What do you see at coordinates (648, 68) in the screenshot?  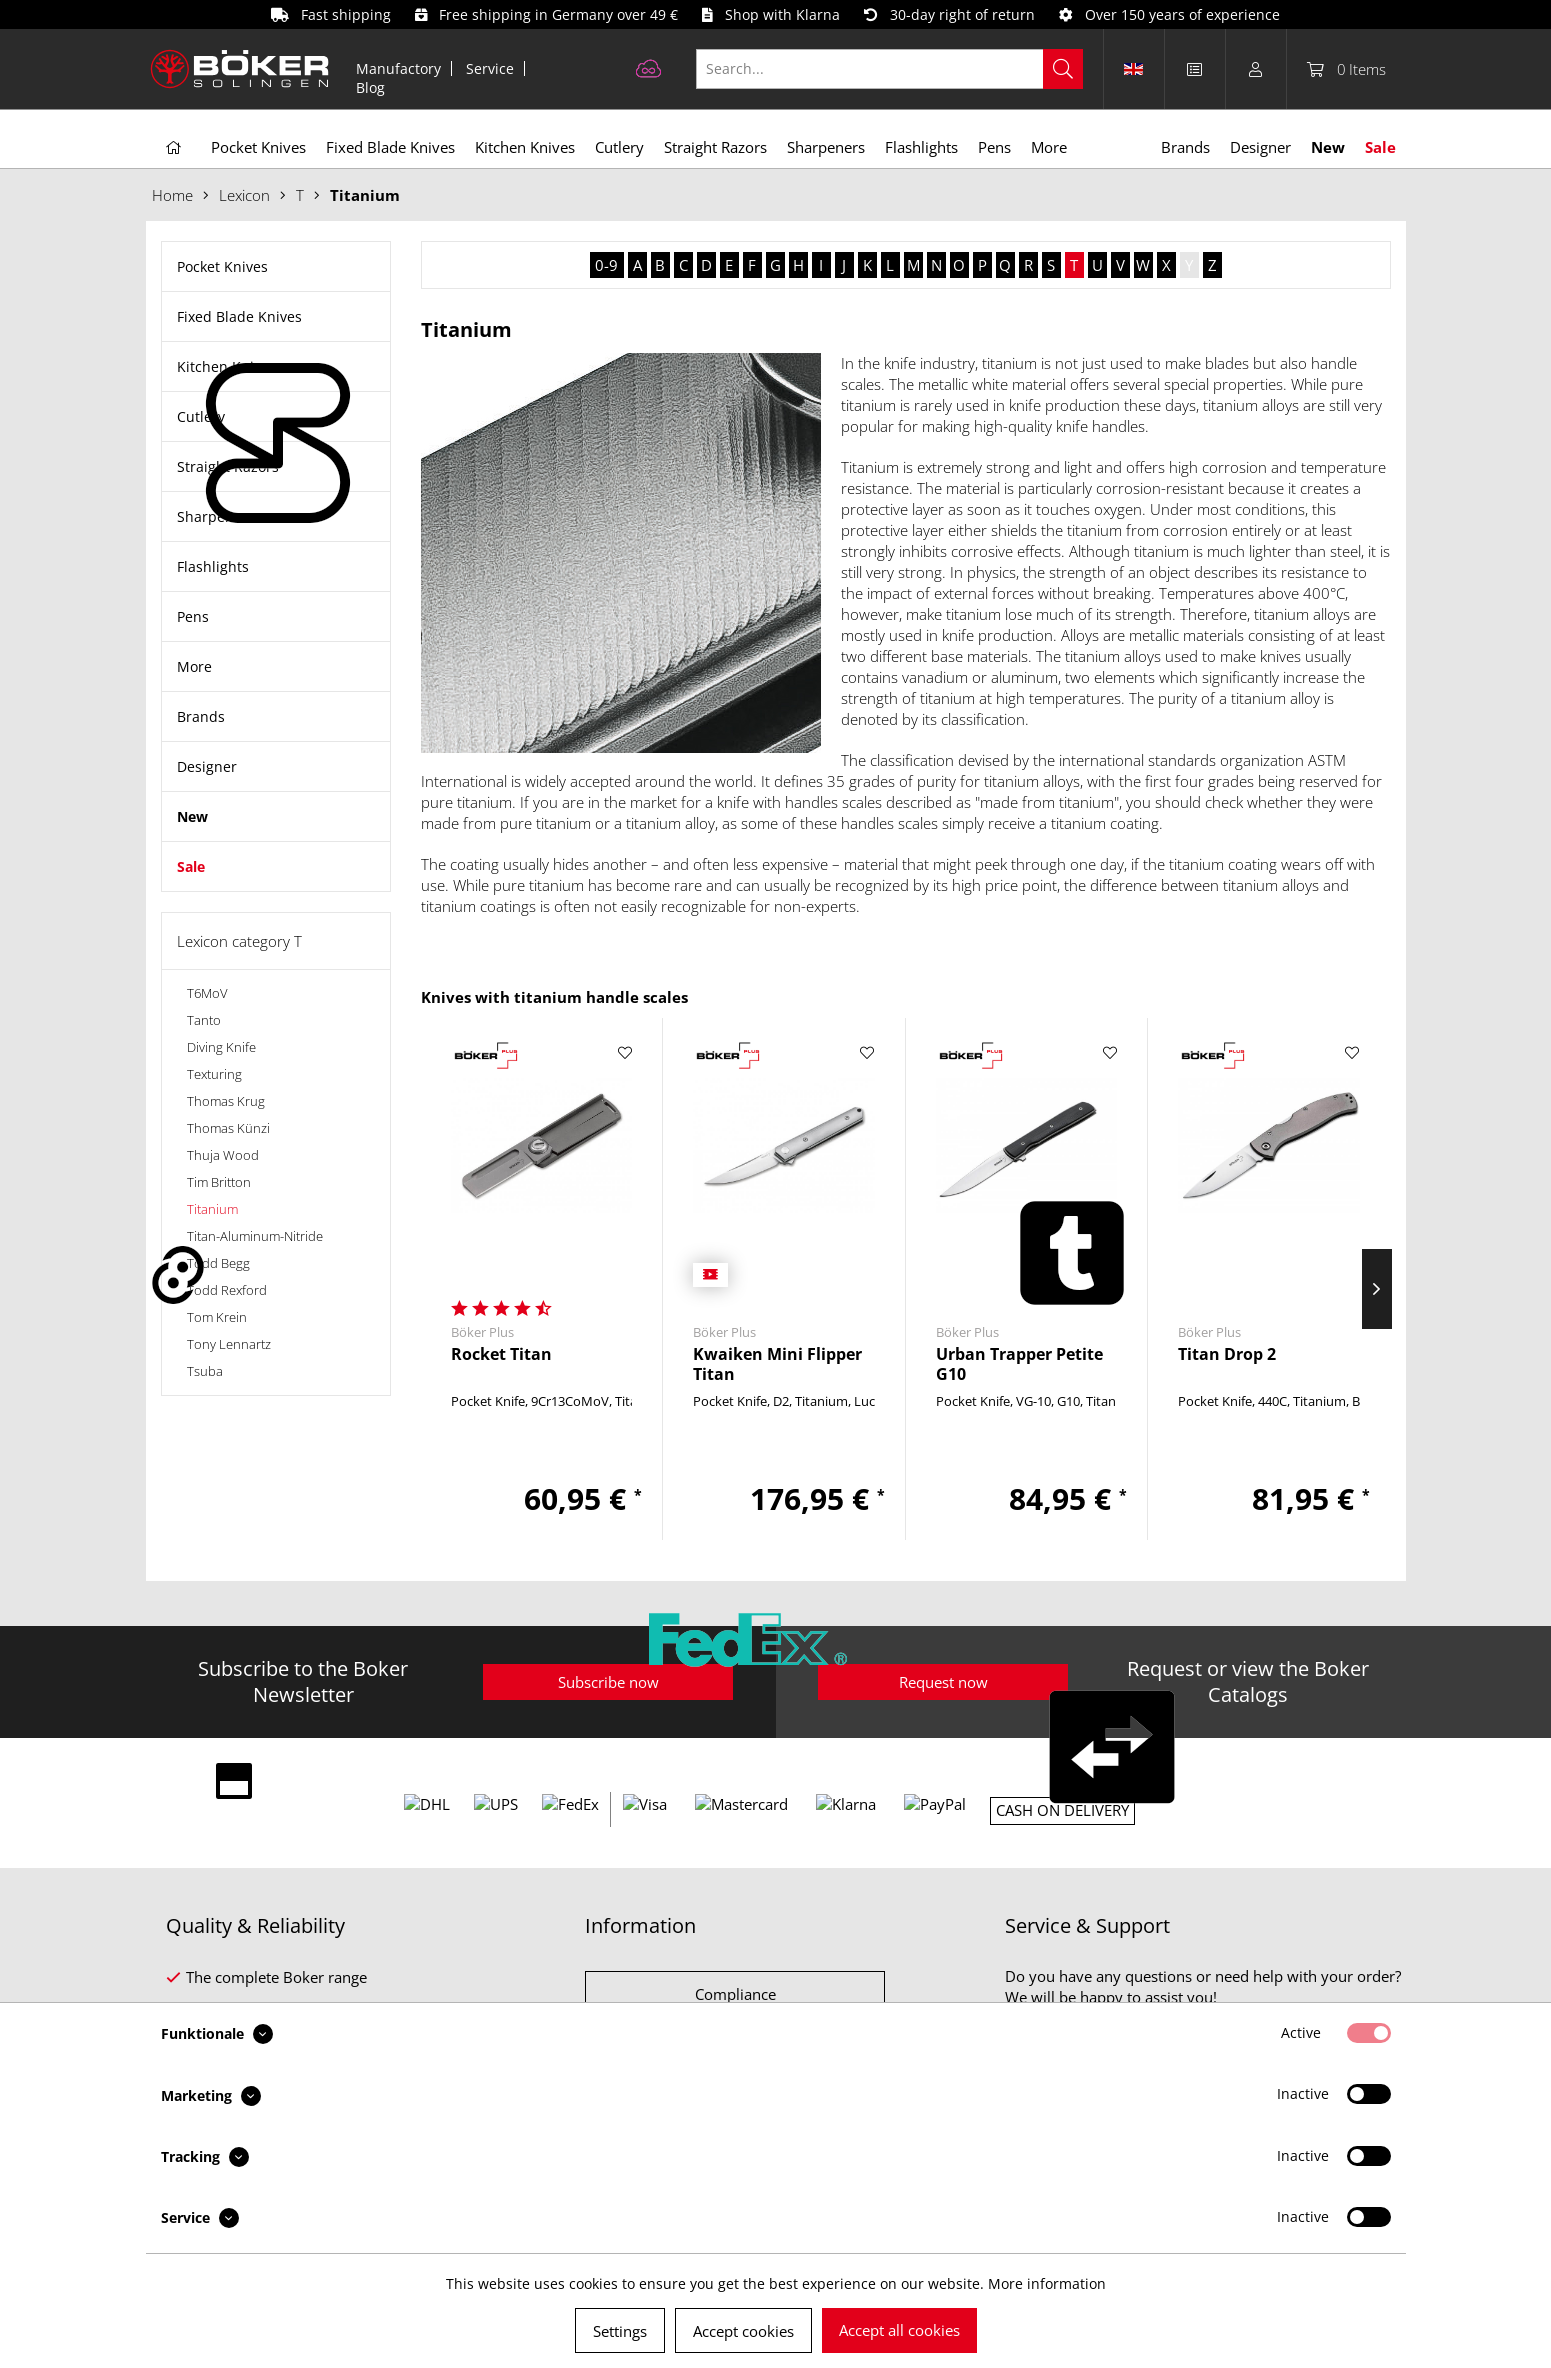 I see `open JSFiddle code playground` at bounding box center [648, 68].